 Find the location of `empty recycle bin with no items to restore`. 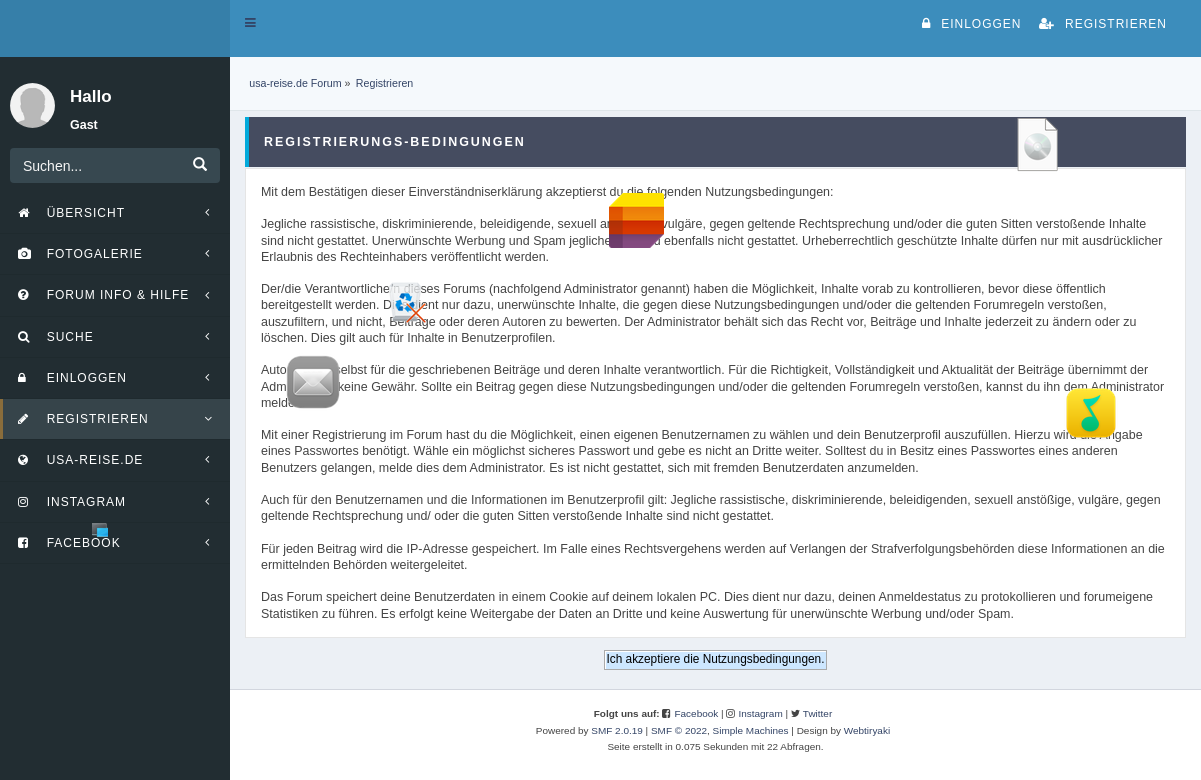

empty recycle bin with no items to restore is located at coordinates (405, 302).